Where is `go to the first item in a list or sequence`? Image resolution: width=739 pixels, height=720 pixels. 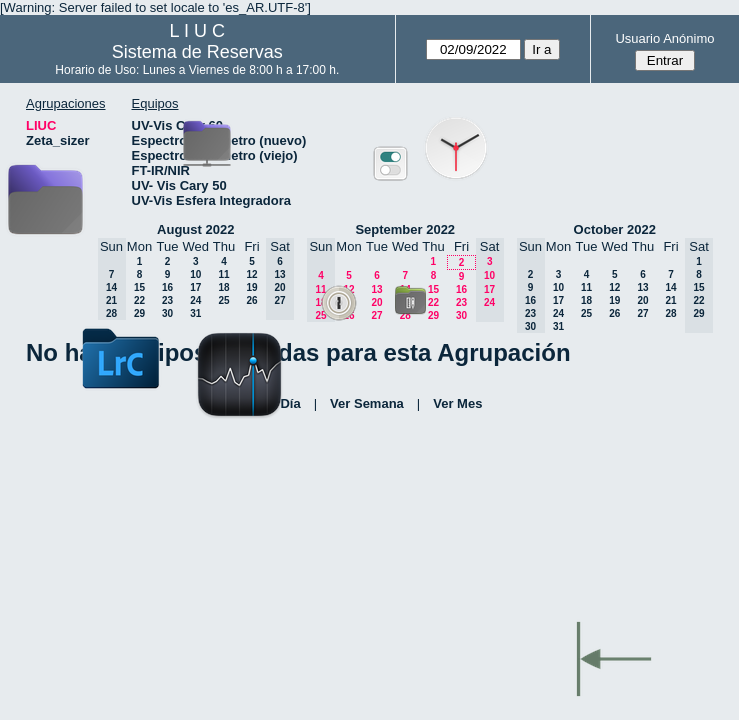 go to the first item in a list or sequence is located at coordinates (614, 659).